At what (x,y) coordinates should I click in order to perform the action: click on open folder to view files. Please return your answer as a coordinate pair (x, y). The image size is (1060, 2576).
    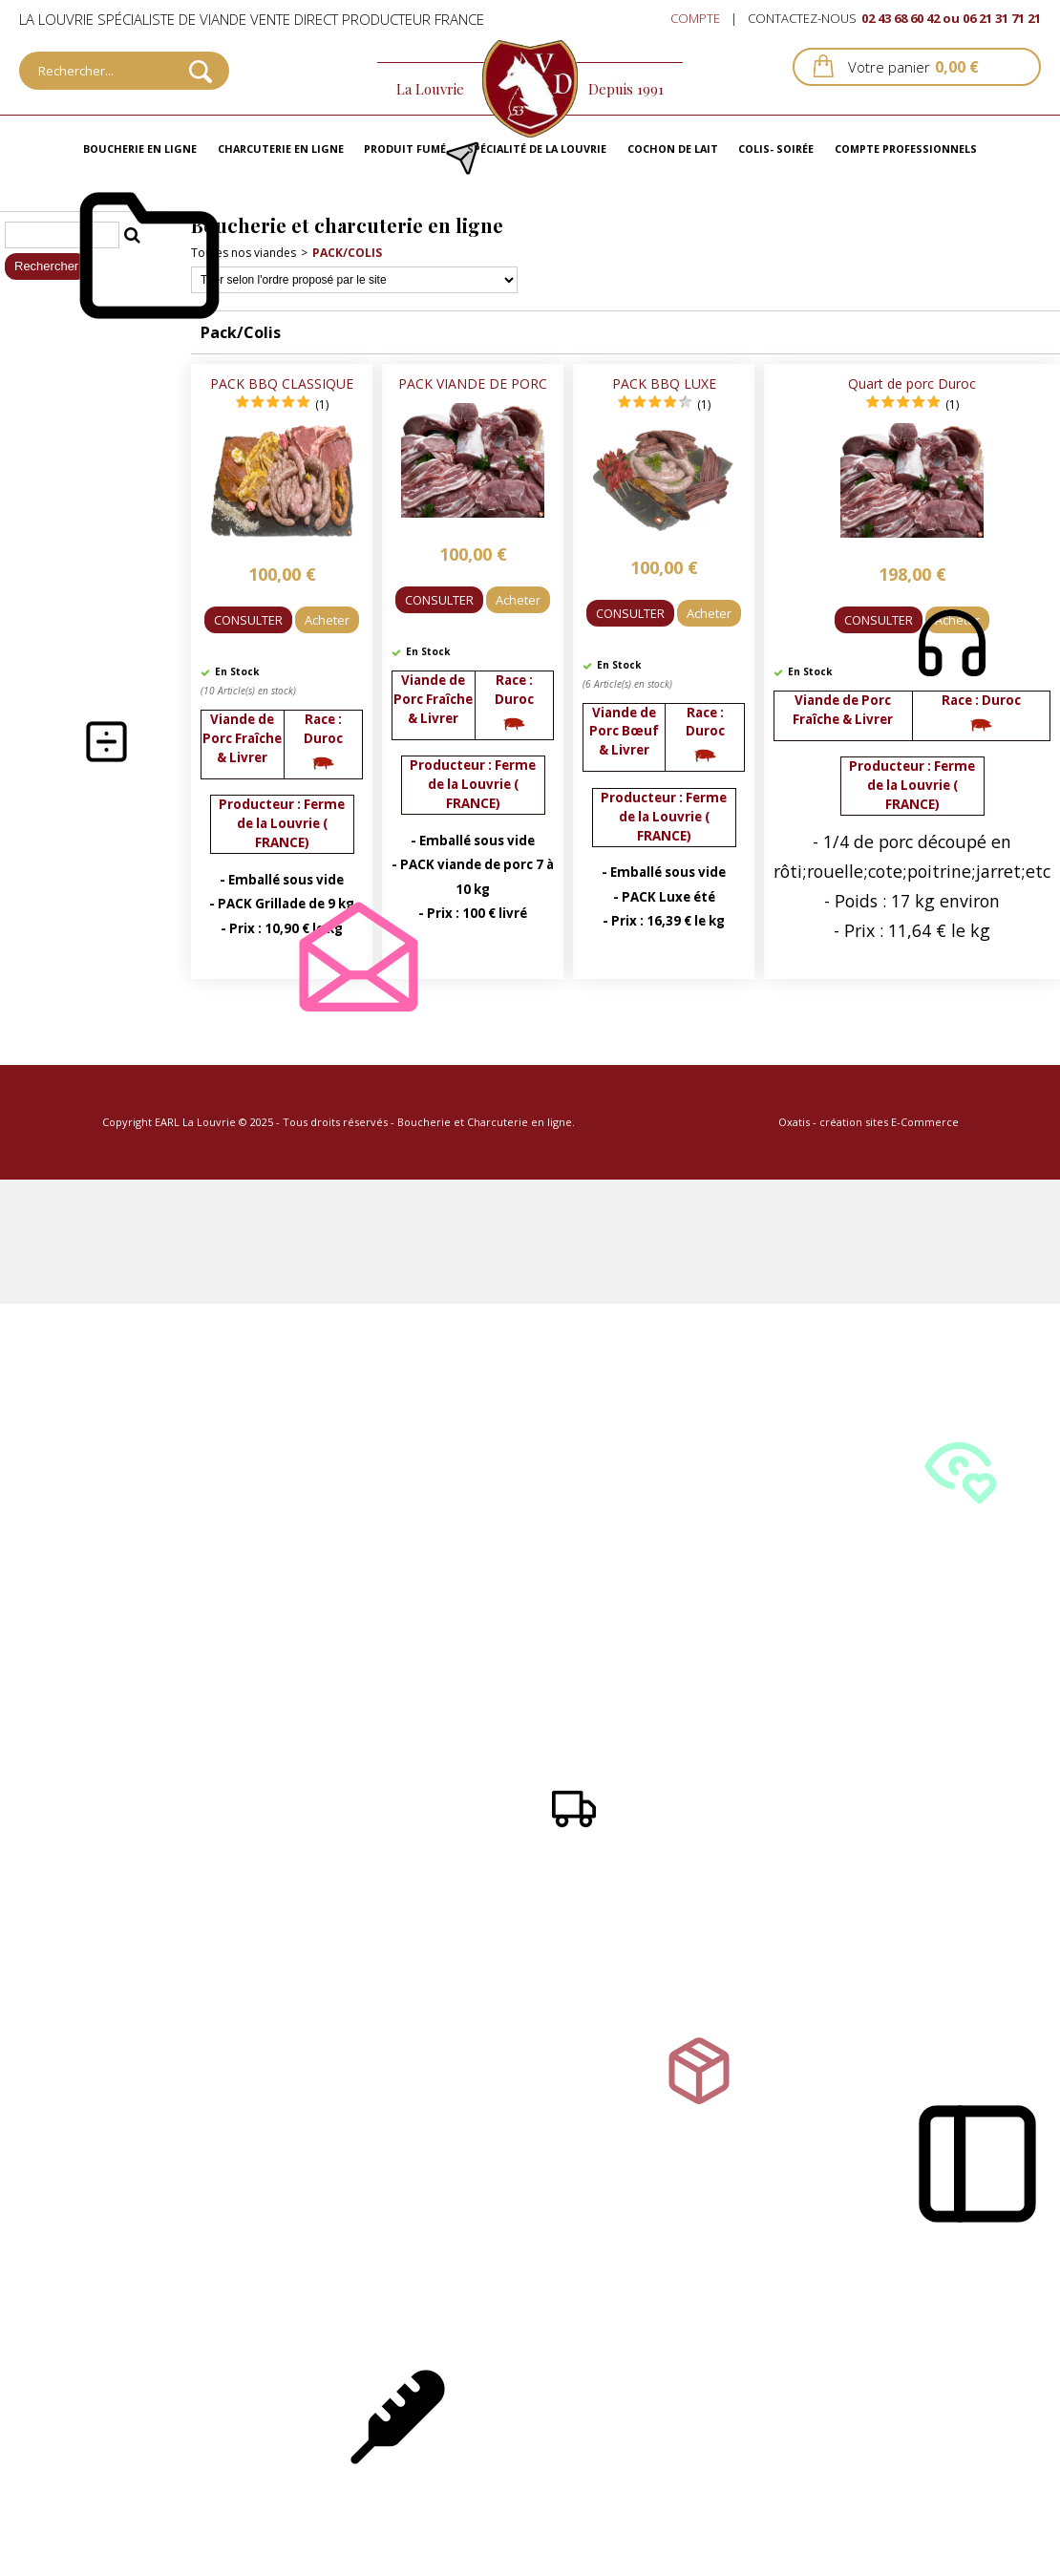
    Looking at the image, I should click on (149, 255).